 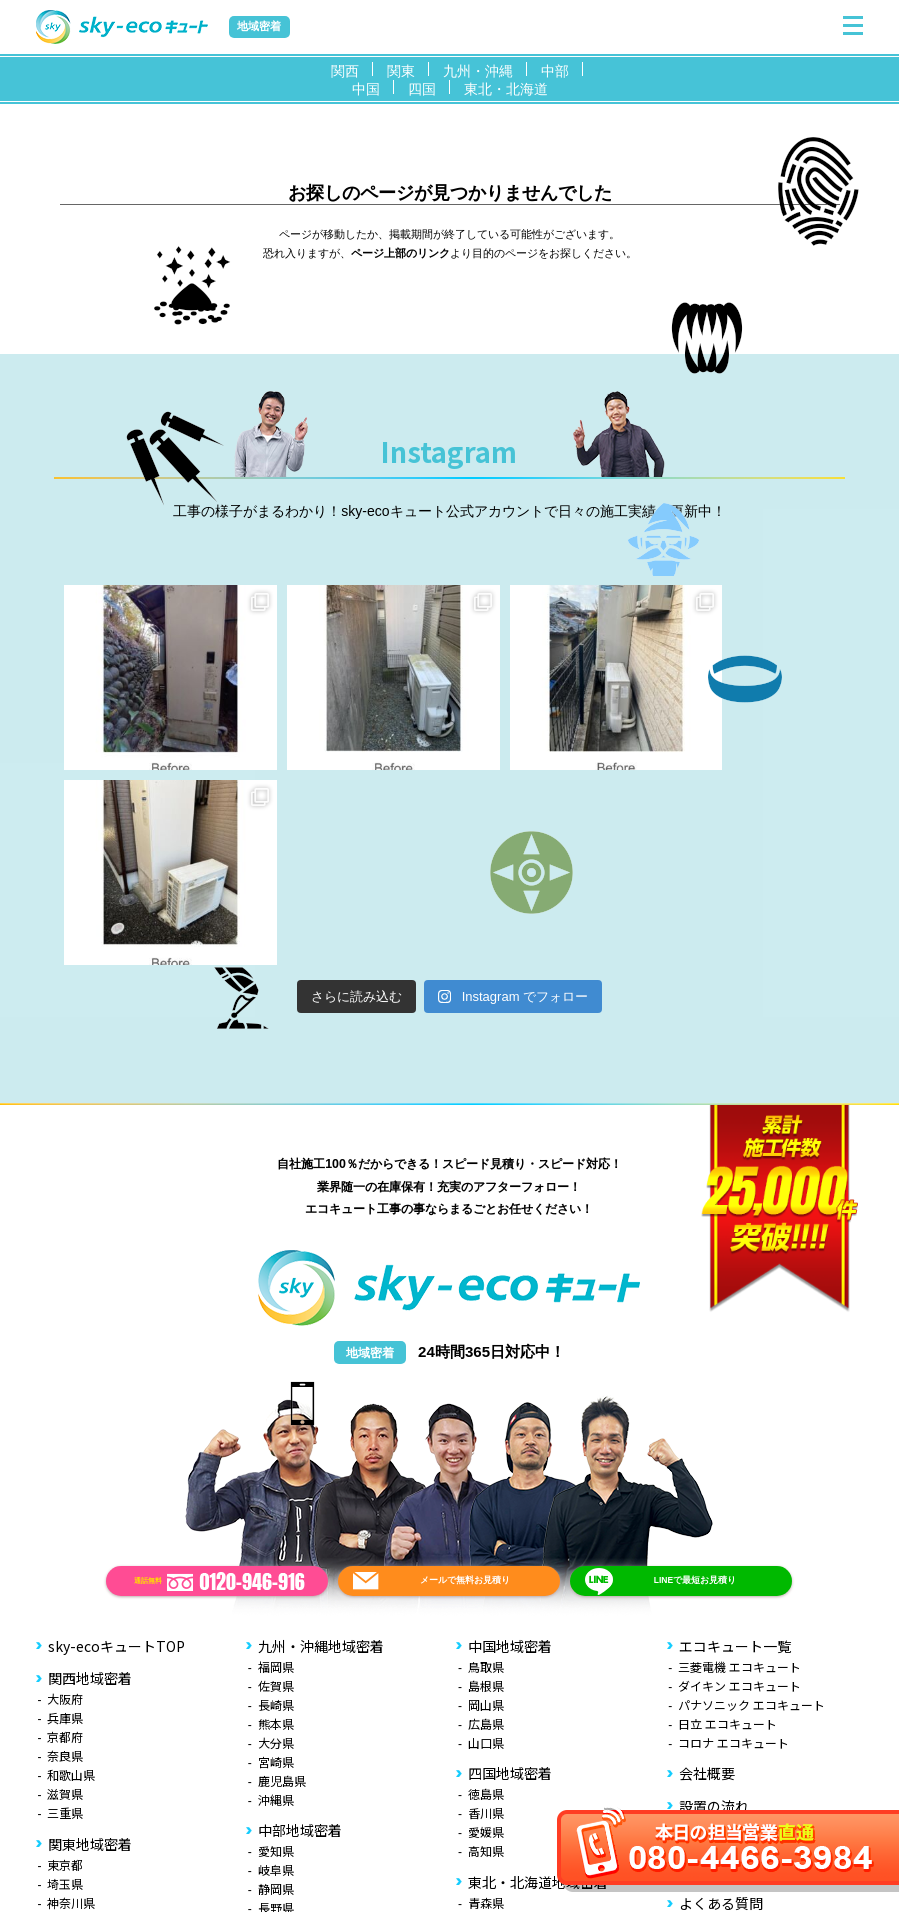 I want to click on equip a ring item to your character, so click(x=745, y=679).